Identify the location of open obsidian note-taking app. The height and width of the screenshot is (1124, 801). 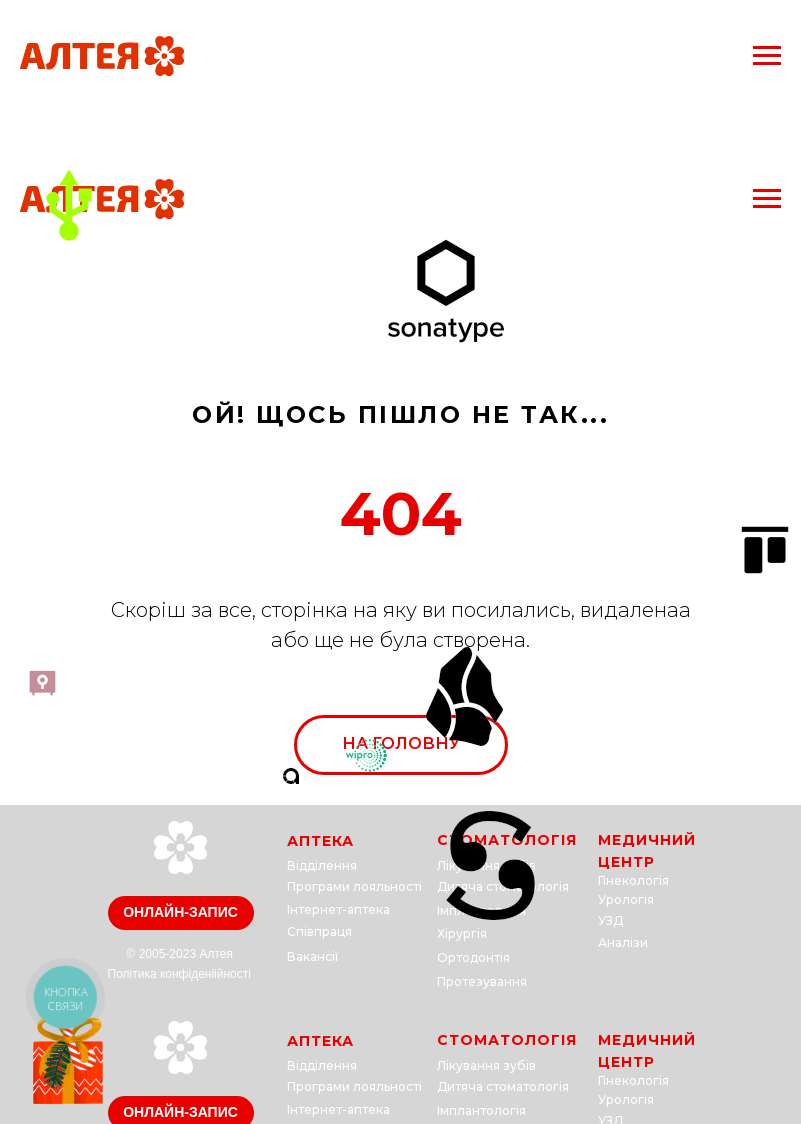
(464, 696).